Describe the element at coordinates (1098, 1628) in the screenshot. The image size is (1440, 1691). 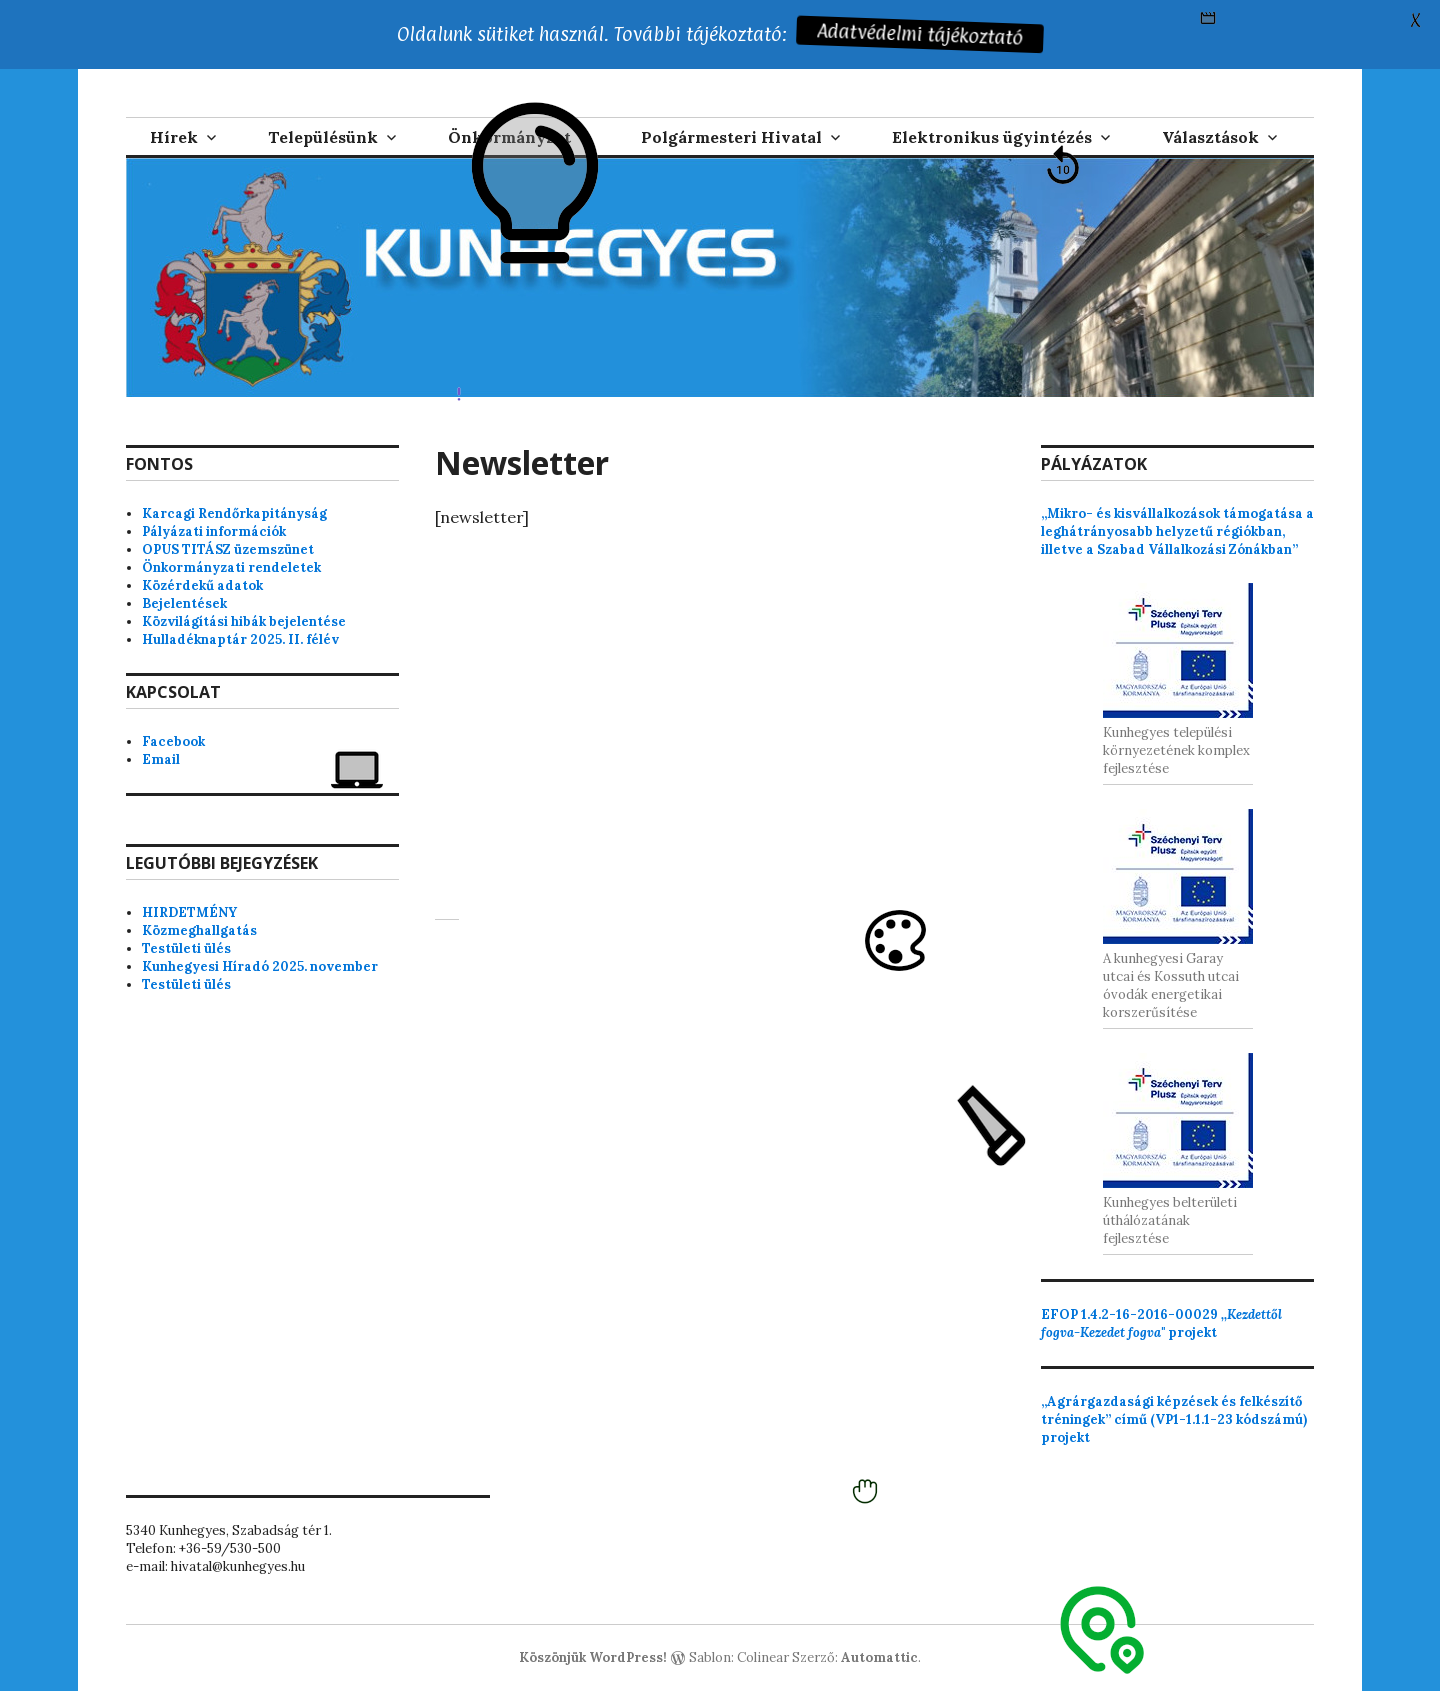
I see `add a new location pin` at that location.